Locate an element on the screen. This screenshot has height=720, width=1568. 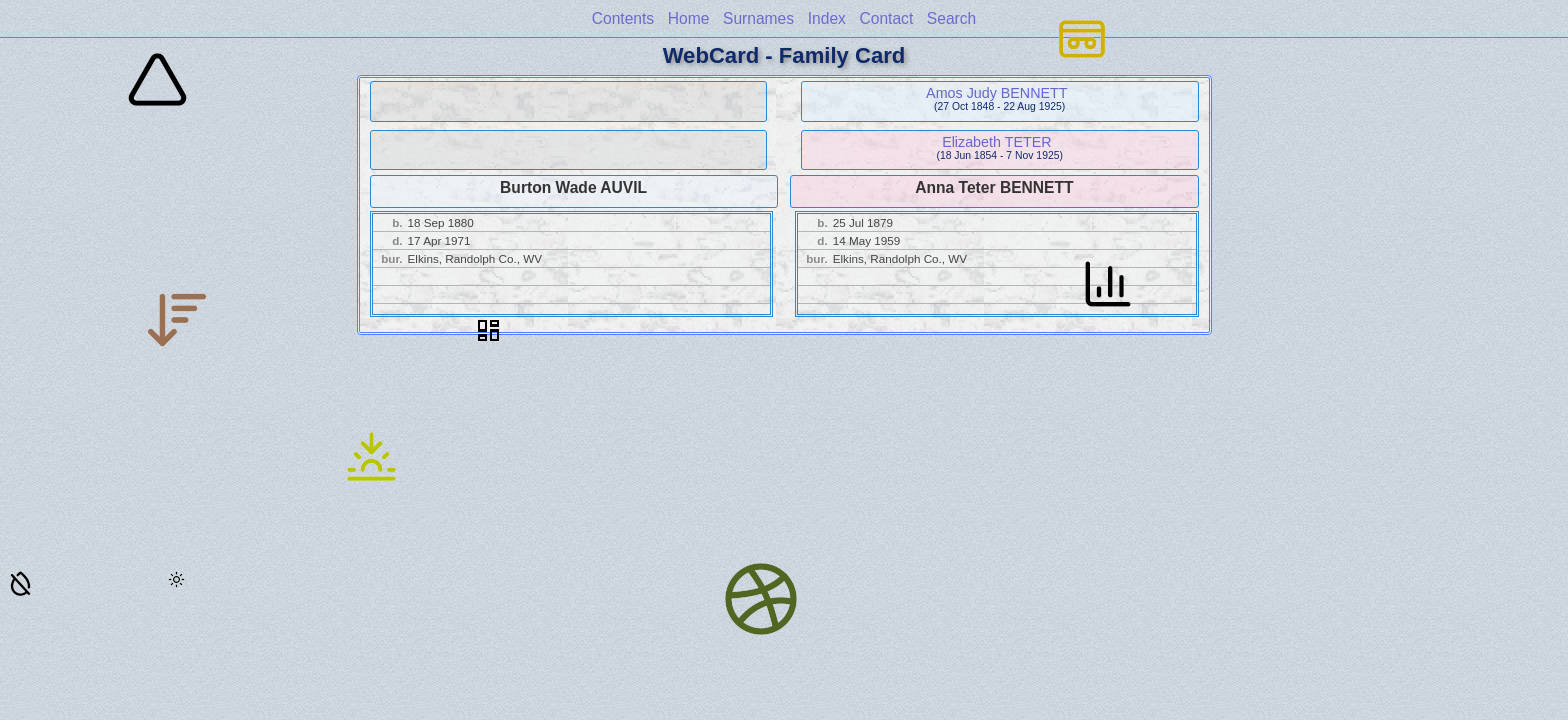
switch to light mode is located at coordinates (176, 579).